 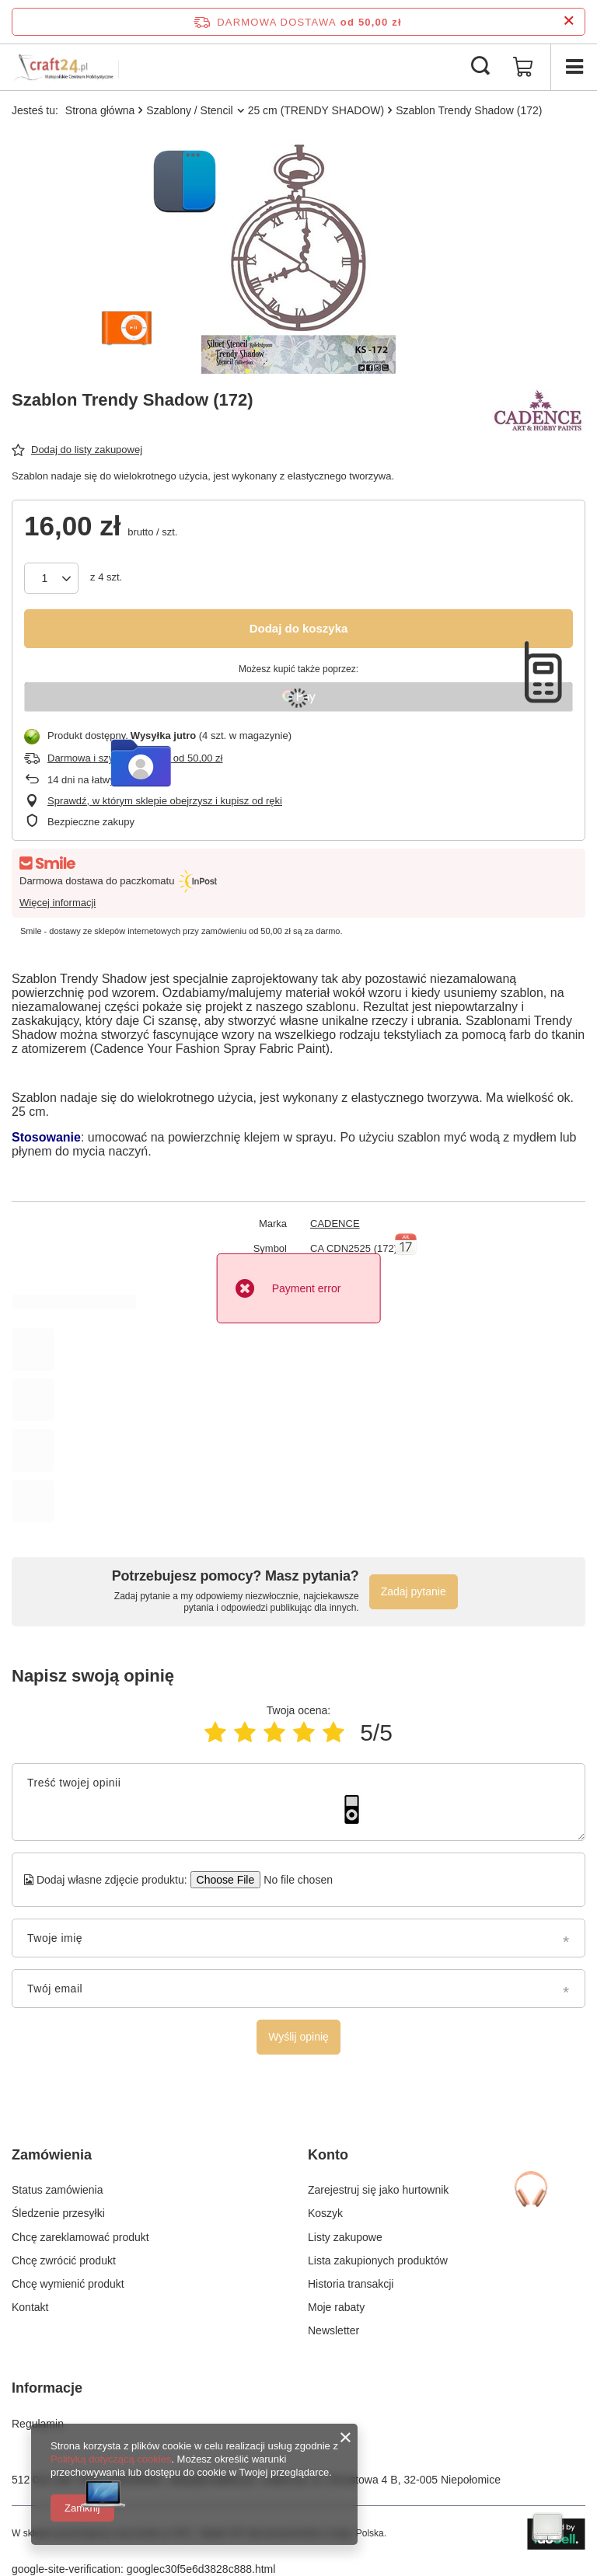 What do you see at coordinates (351, 1809) in the screenshot?
I see `iPod nano device in sidebar` at bounding box center [351, 1809].